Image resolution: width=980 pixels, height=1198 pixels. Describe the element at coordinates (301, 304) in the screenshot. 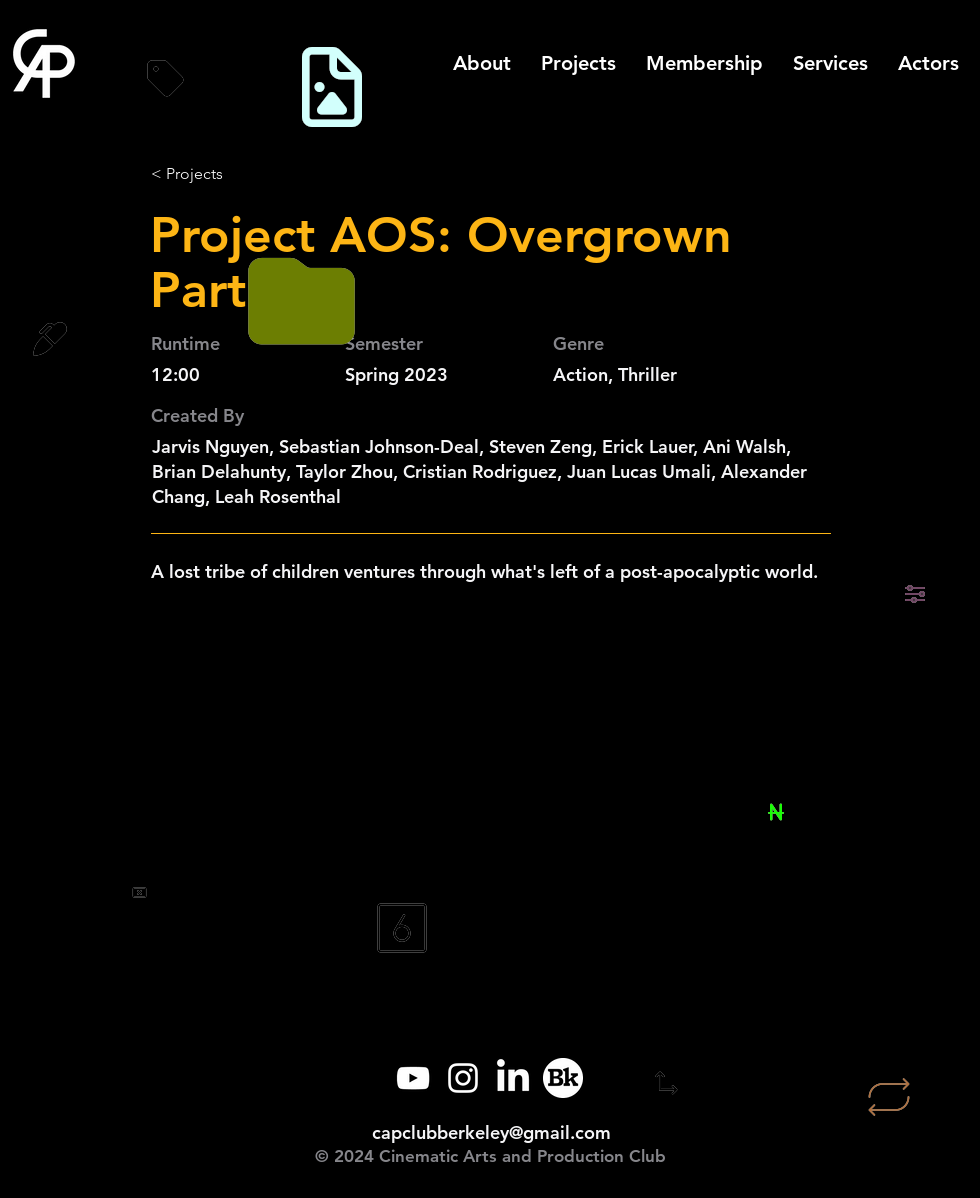

I see `access your files and documents` at that location.